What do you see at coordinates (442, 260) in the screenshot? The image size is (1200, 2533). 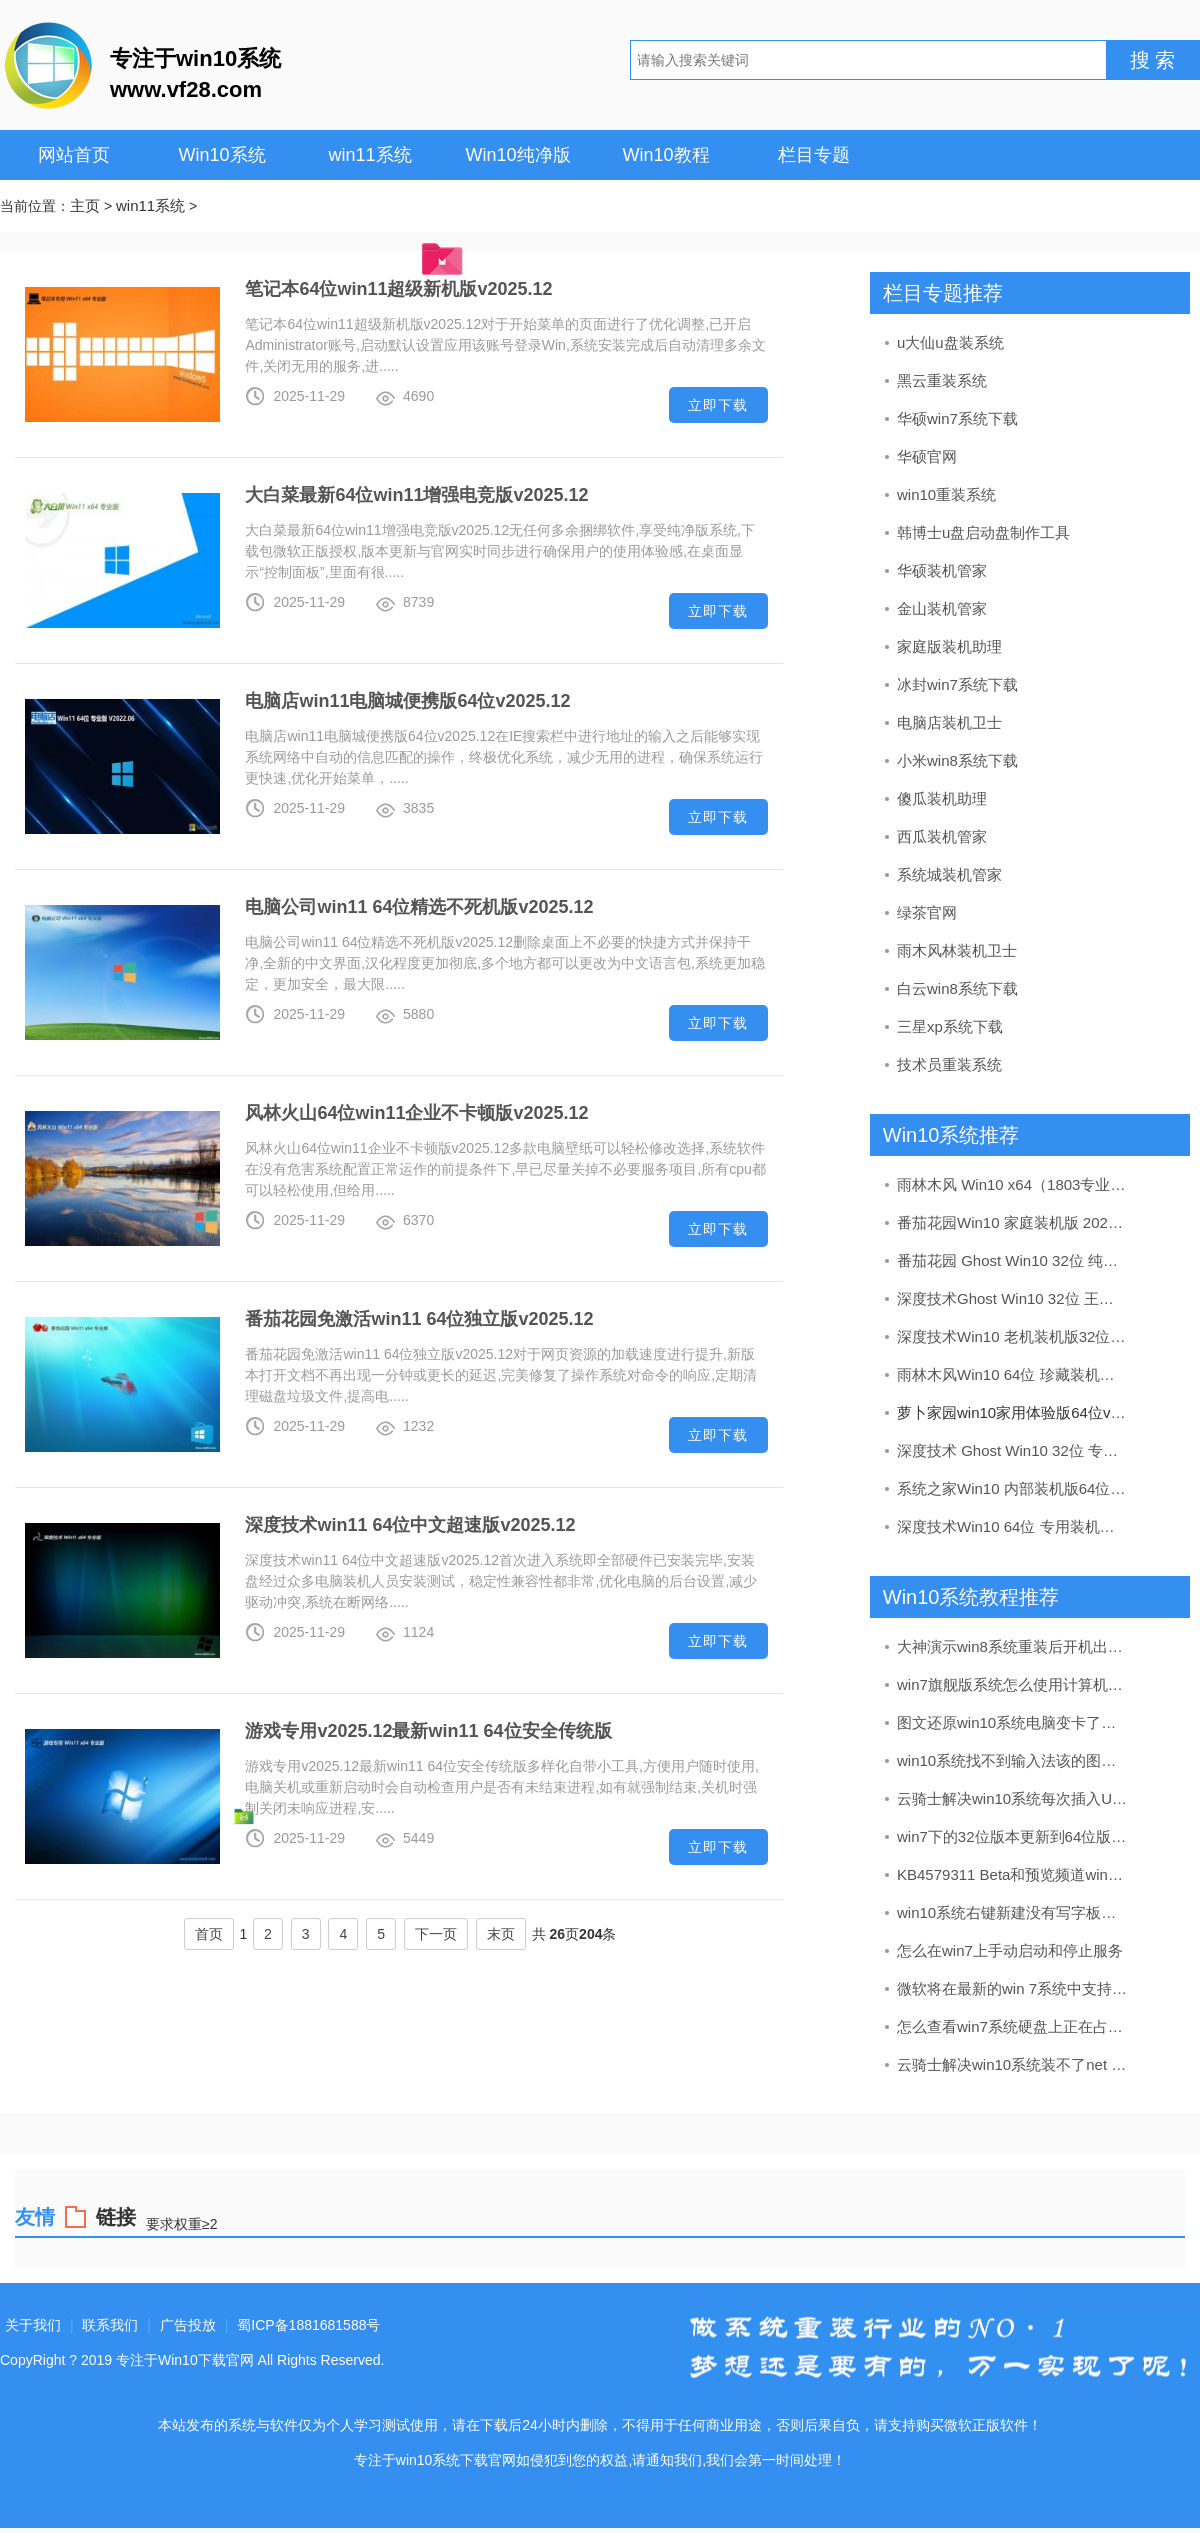 I see `open android marshmallow system folder` at bounding box center [442, 260].